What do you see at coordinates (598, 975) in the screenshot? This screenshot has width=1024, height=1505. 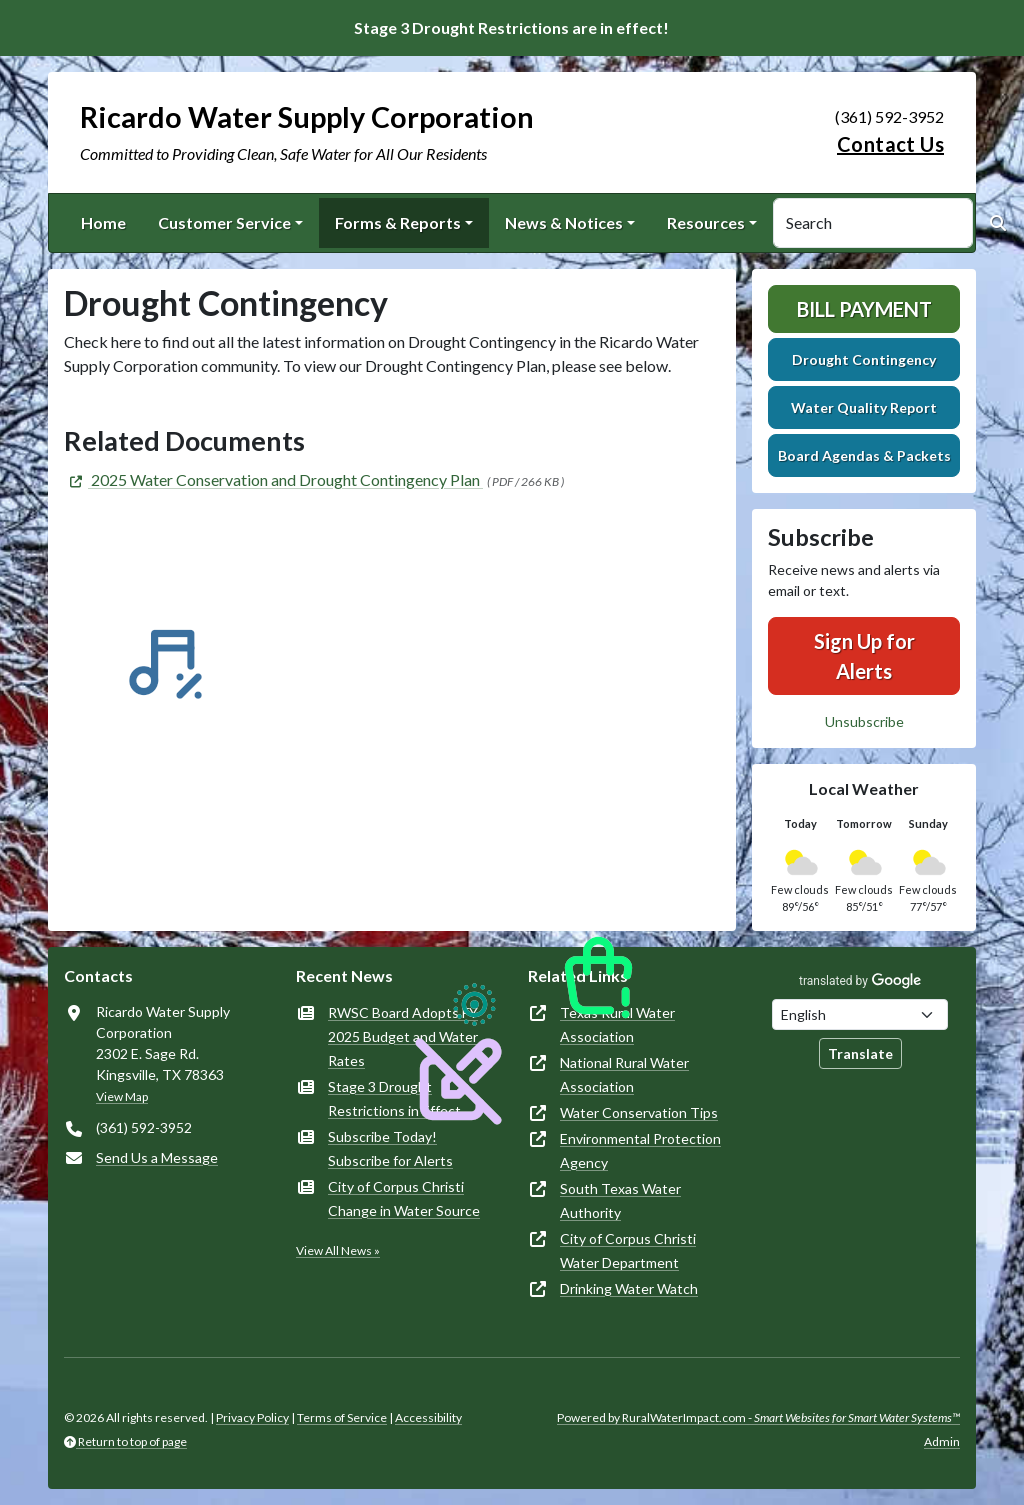 I see `shopping bag requires attention or action` at bounding box center [598, 975].